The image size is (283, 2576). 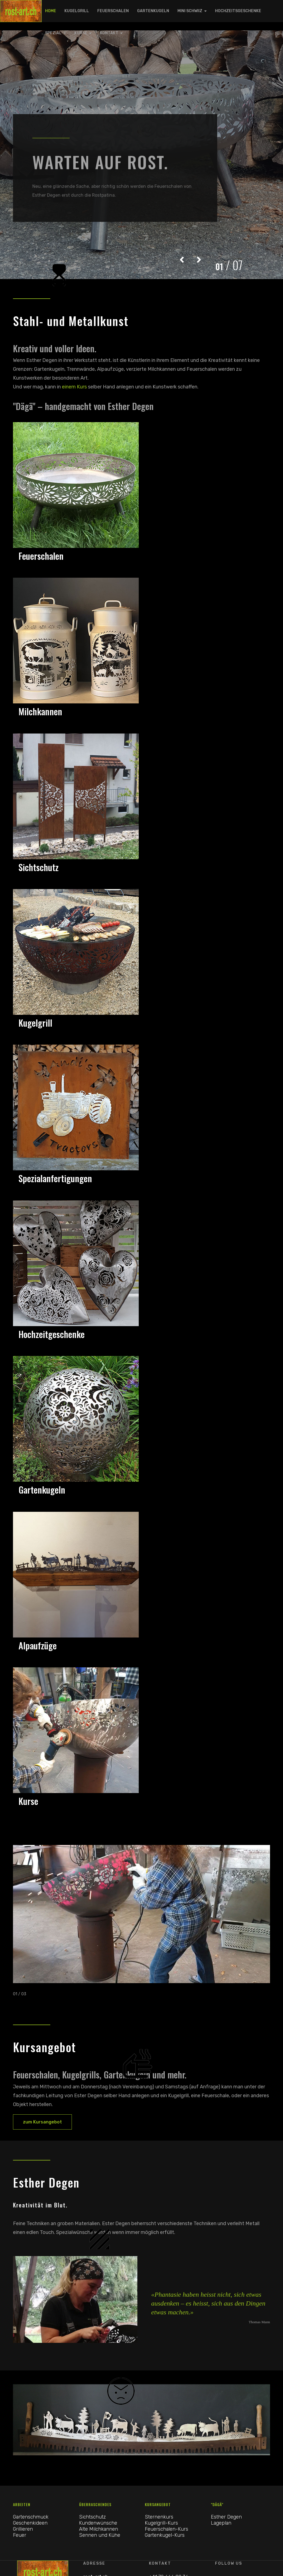 I want to click on react to a message with anger, so click(x=121, y=2391).